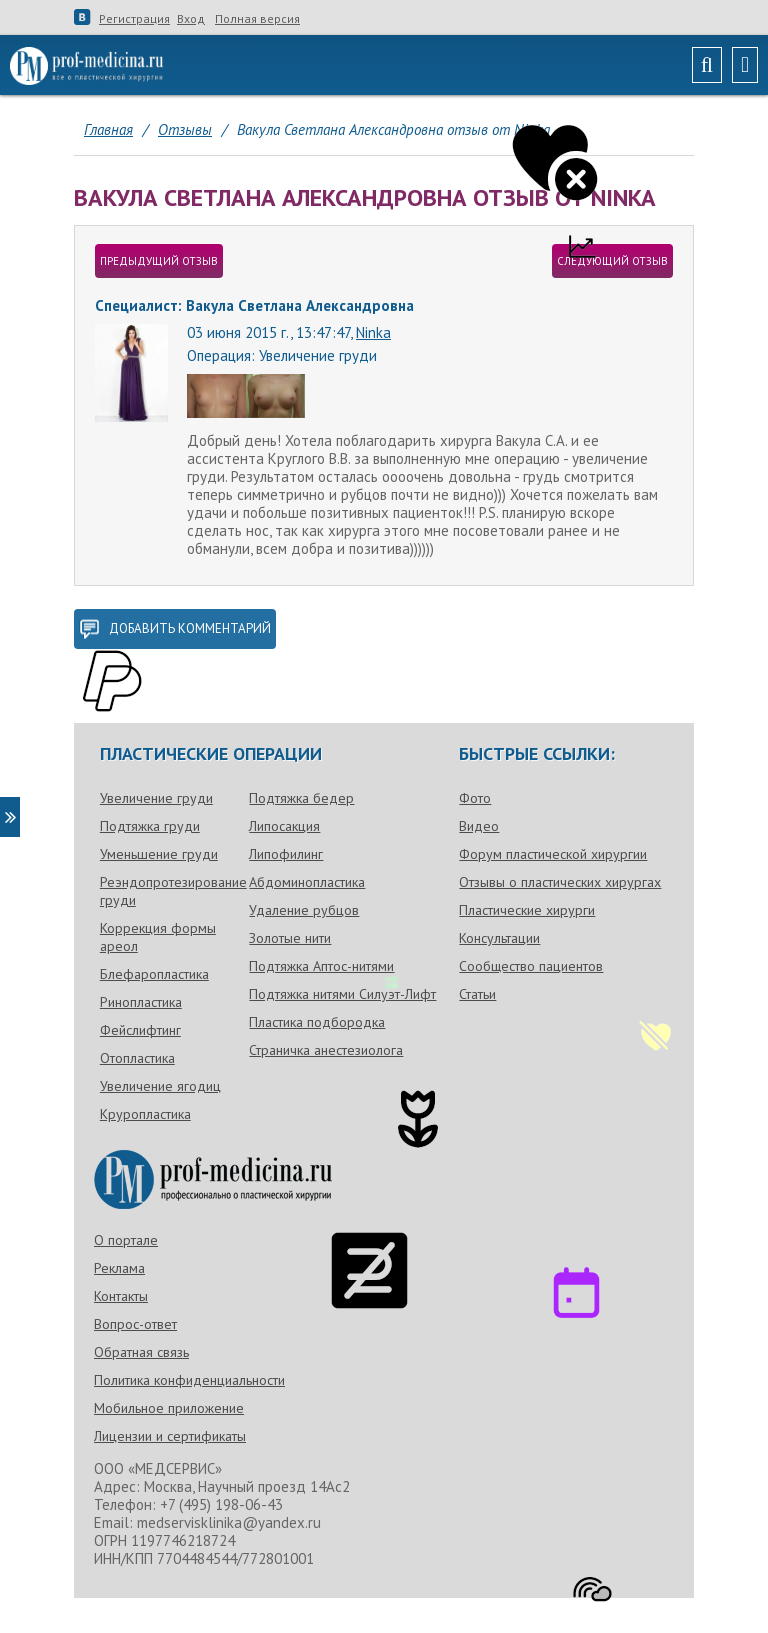 This screenshot has height=1633, width=768. What do you see at coordinates (555, 158) in the screenshot?
I see `remove item from favorites` at bounding box center [555, 158].